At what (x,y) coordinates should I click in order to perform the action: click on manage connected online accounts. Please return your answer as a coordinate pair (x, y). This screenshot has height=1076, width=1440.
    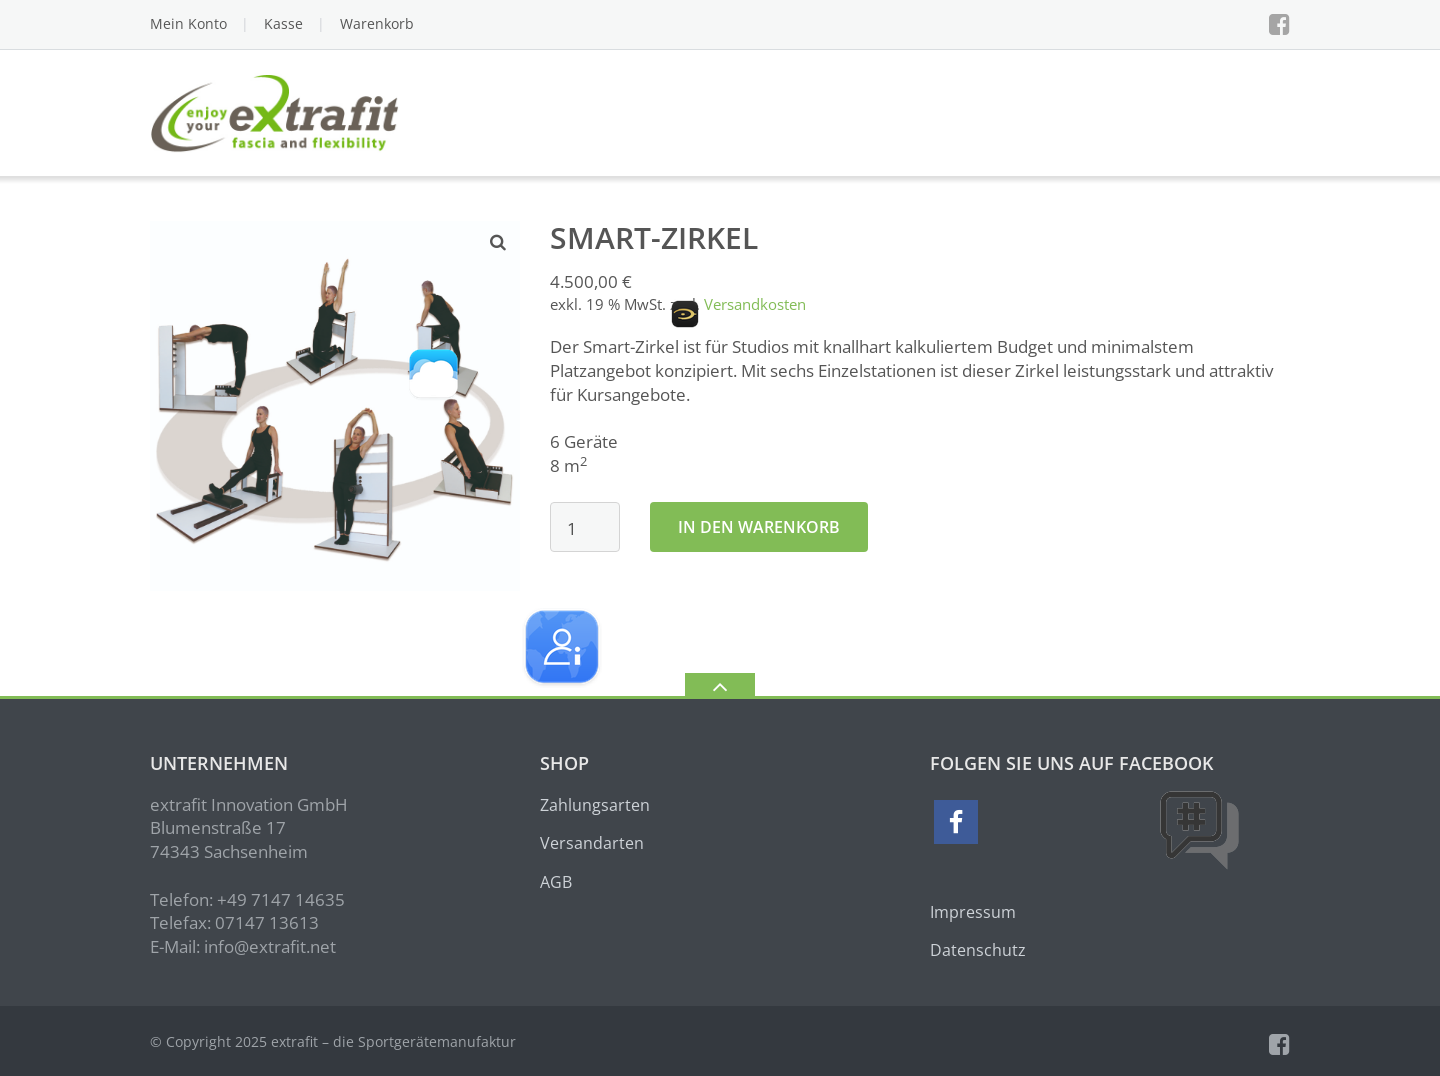
    Looking at the image, I should click on (562, 648).